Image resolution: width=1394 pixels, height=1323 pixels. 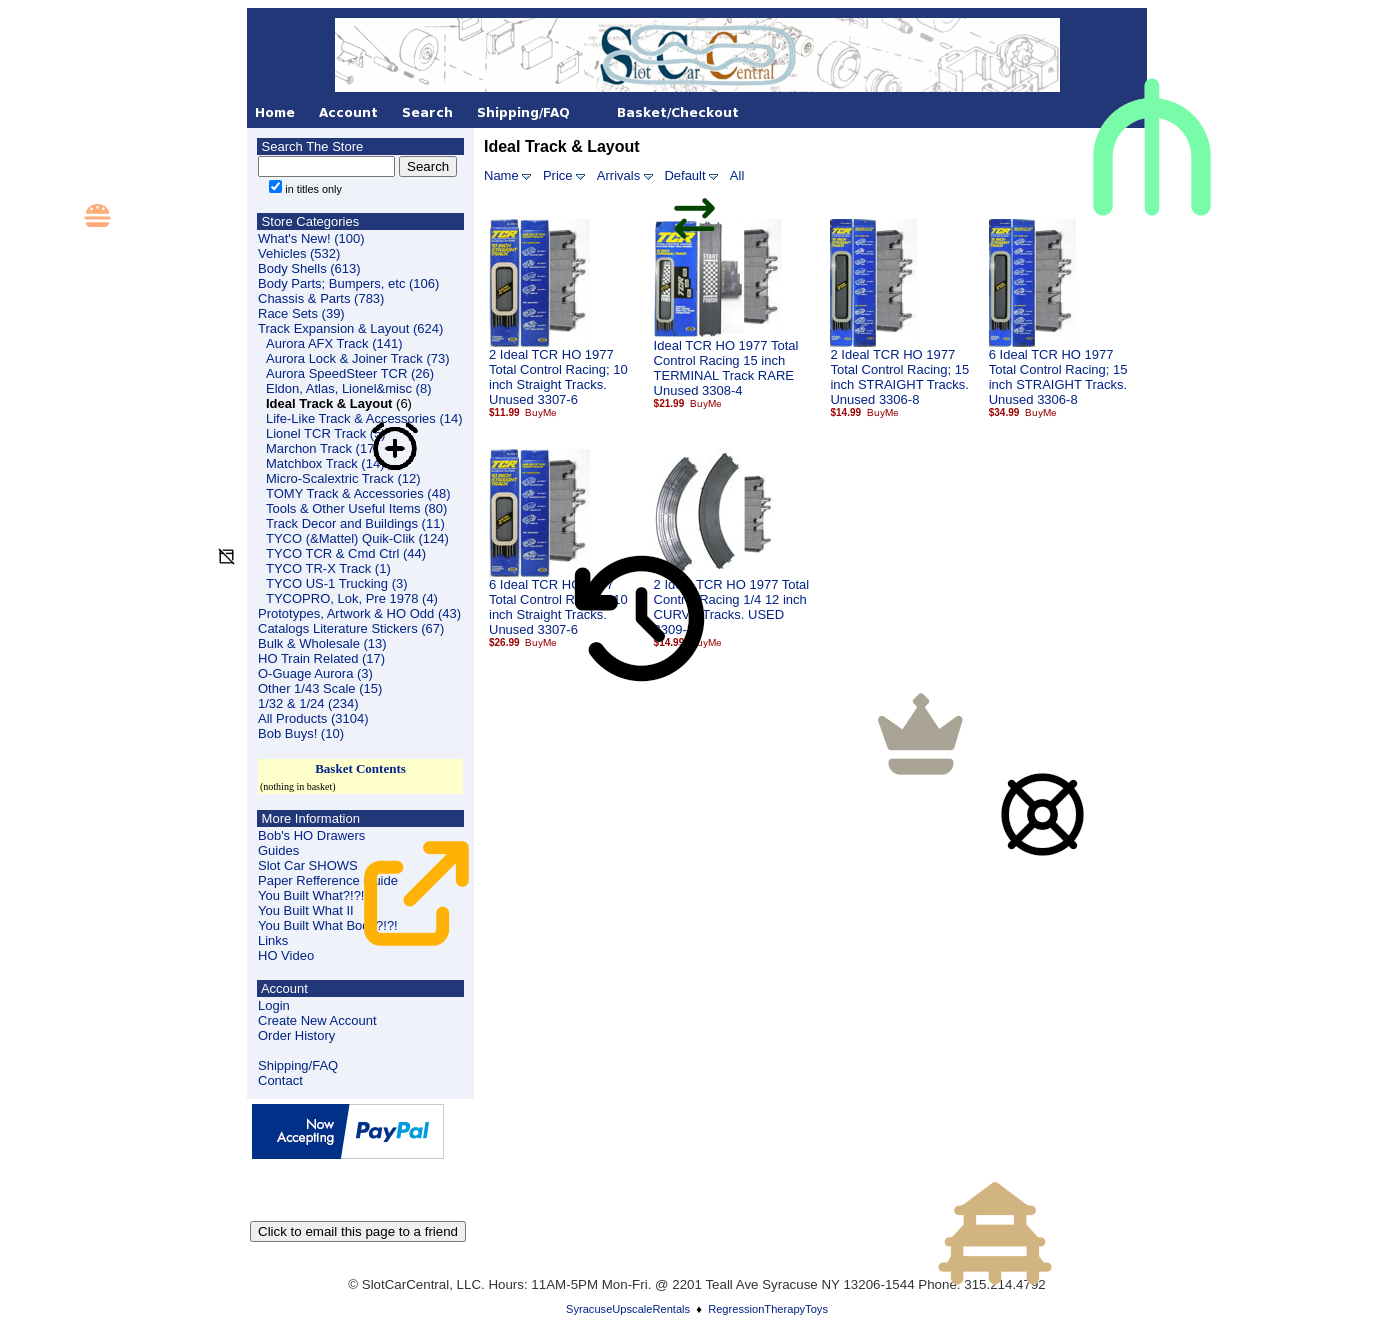 What do you see at coordinates (97, 215) in the screenshot?
I see `access food or restaurant options` at bounding box center [97, 215].